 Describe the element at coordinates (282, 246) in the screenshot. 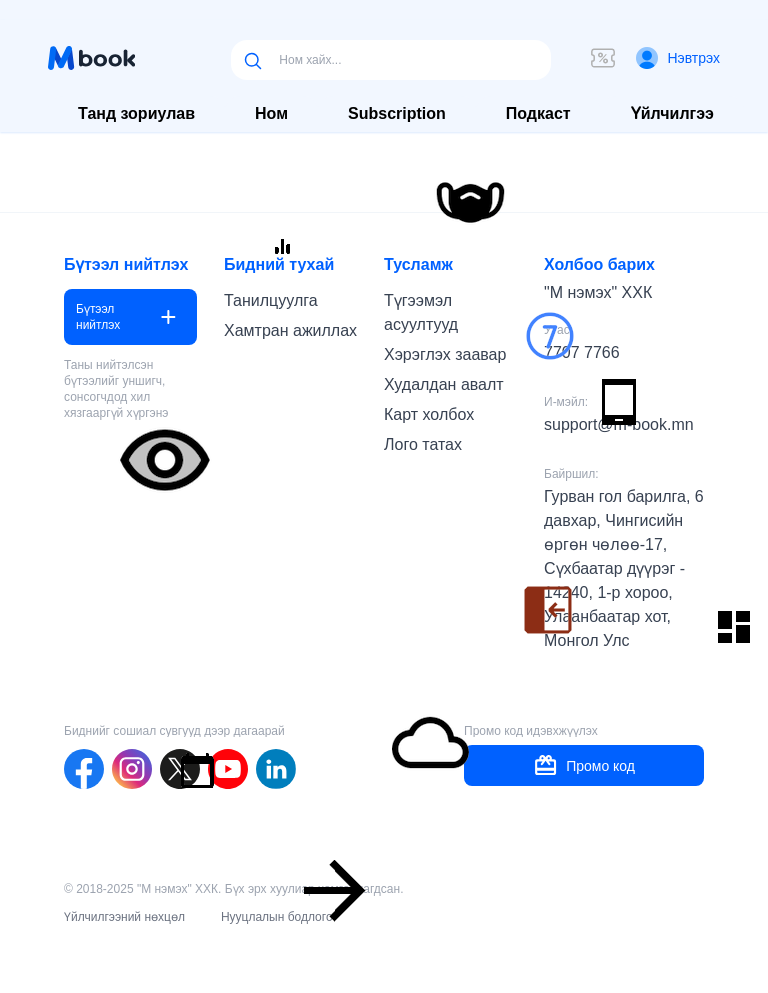

I see `adjust audio equalizer settings` at that location.